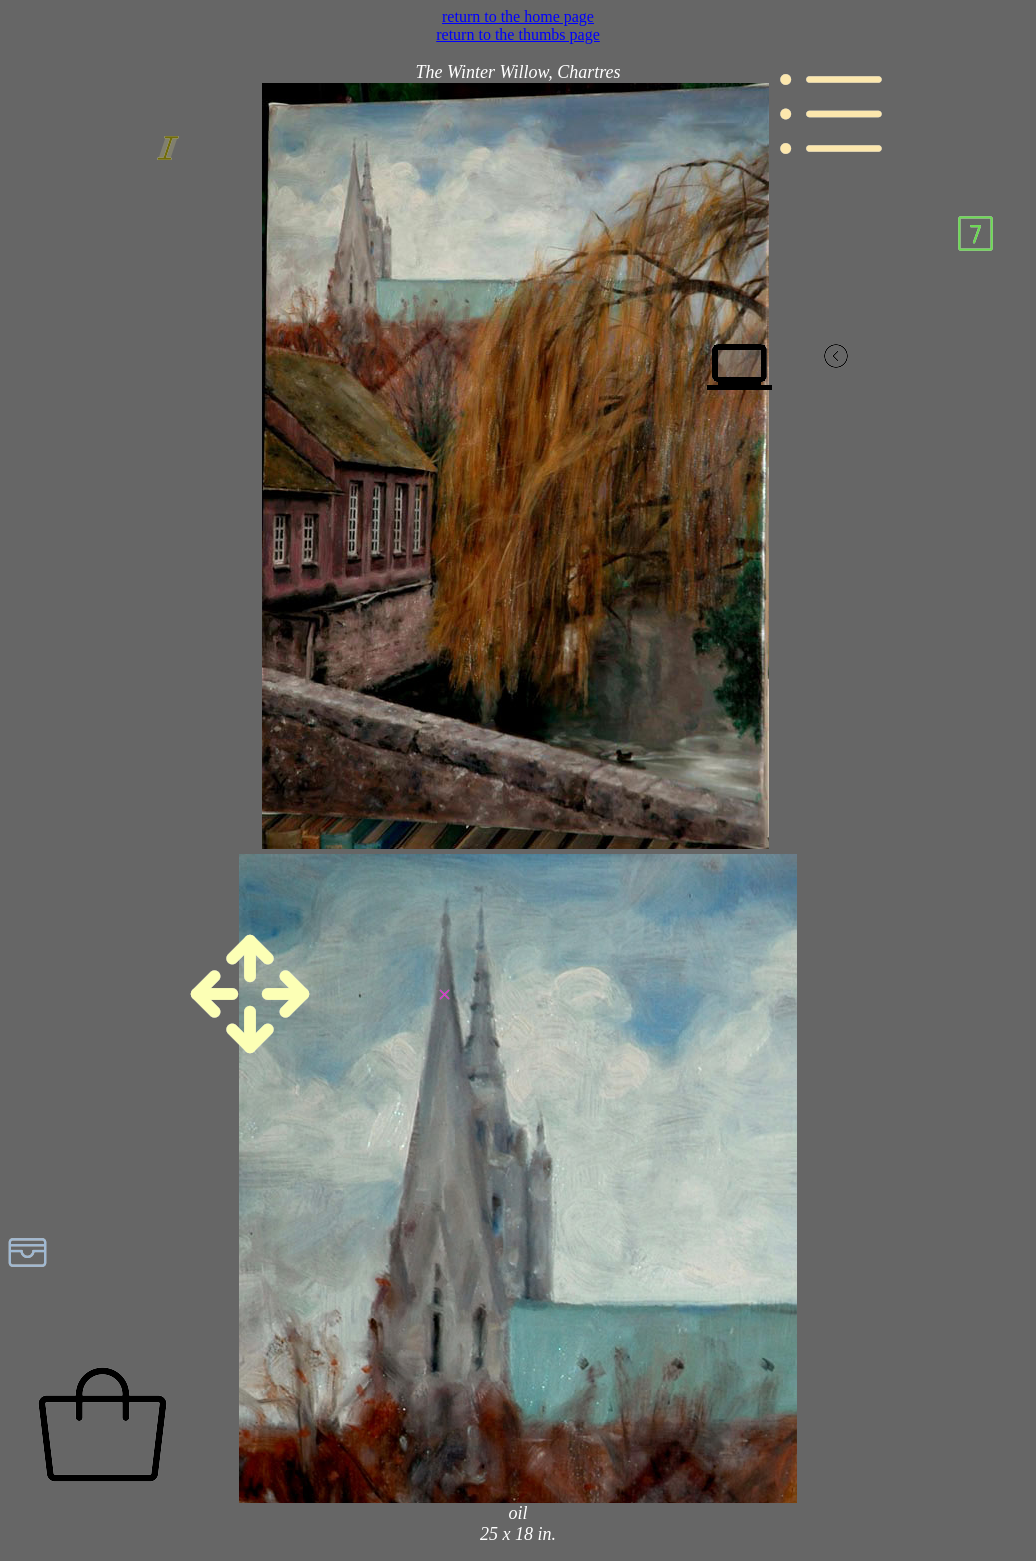 Image resolution: width=1036 pixels, height=1561 pixels. I want to click on access windows laptop or PC settings, so click(739, 368).